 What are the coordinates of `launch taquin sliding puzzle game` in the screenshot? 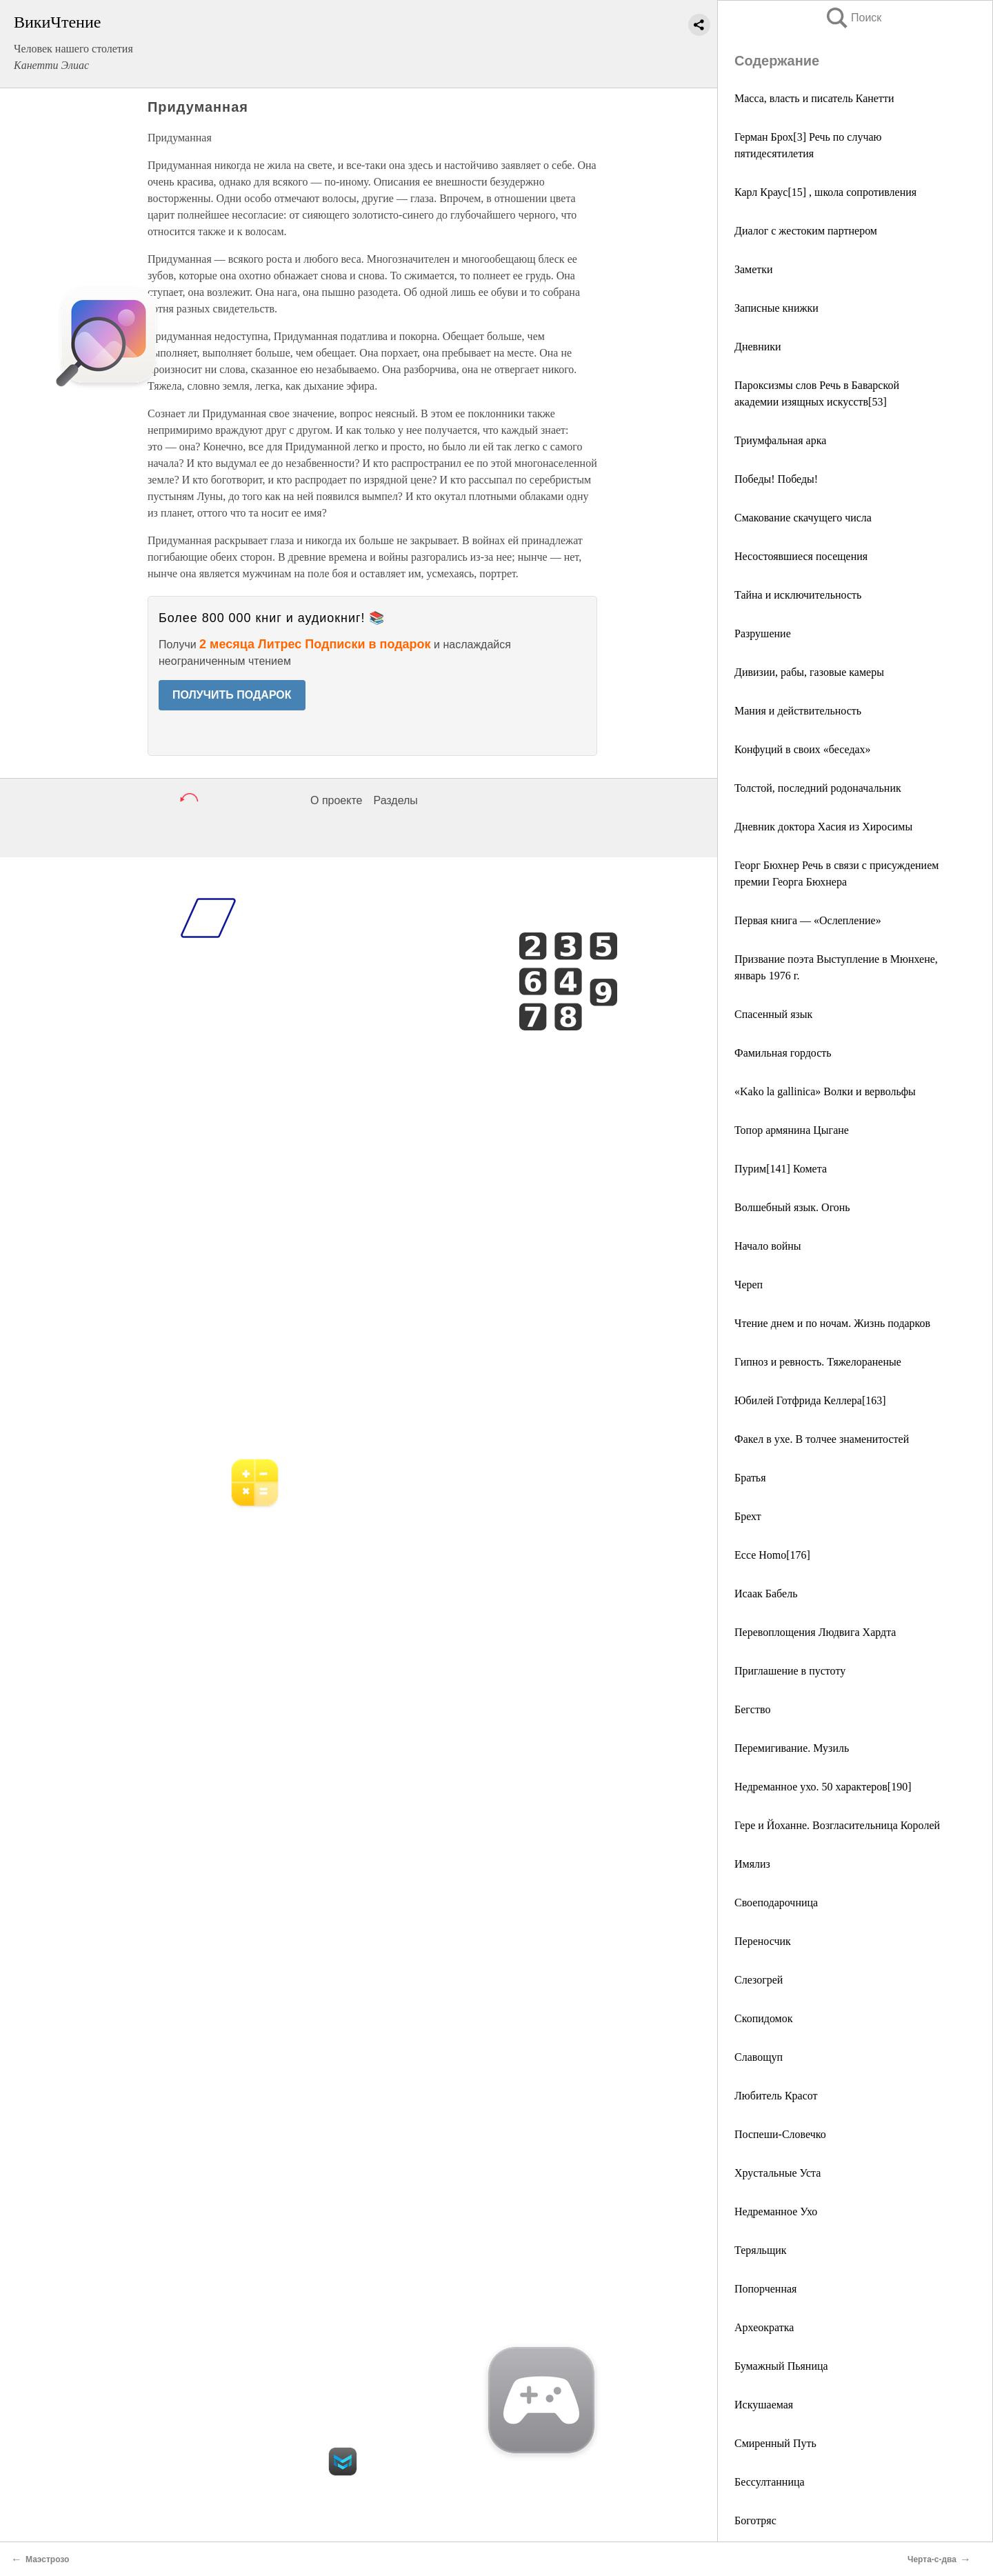 It's located at (568, 981).